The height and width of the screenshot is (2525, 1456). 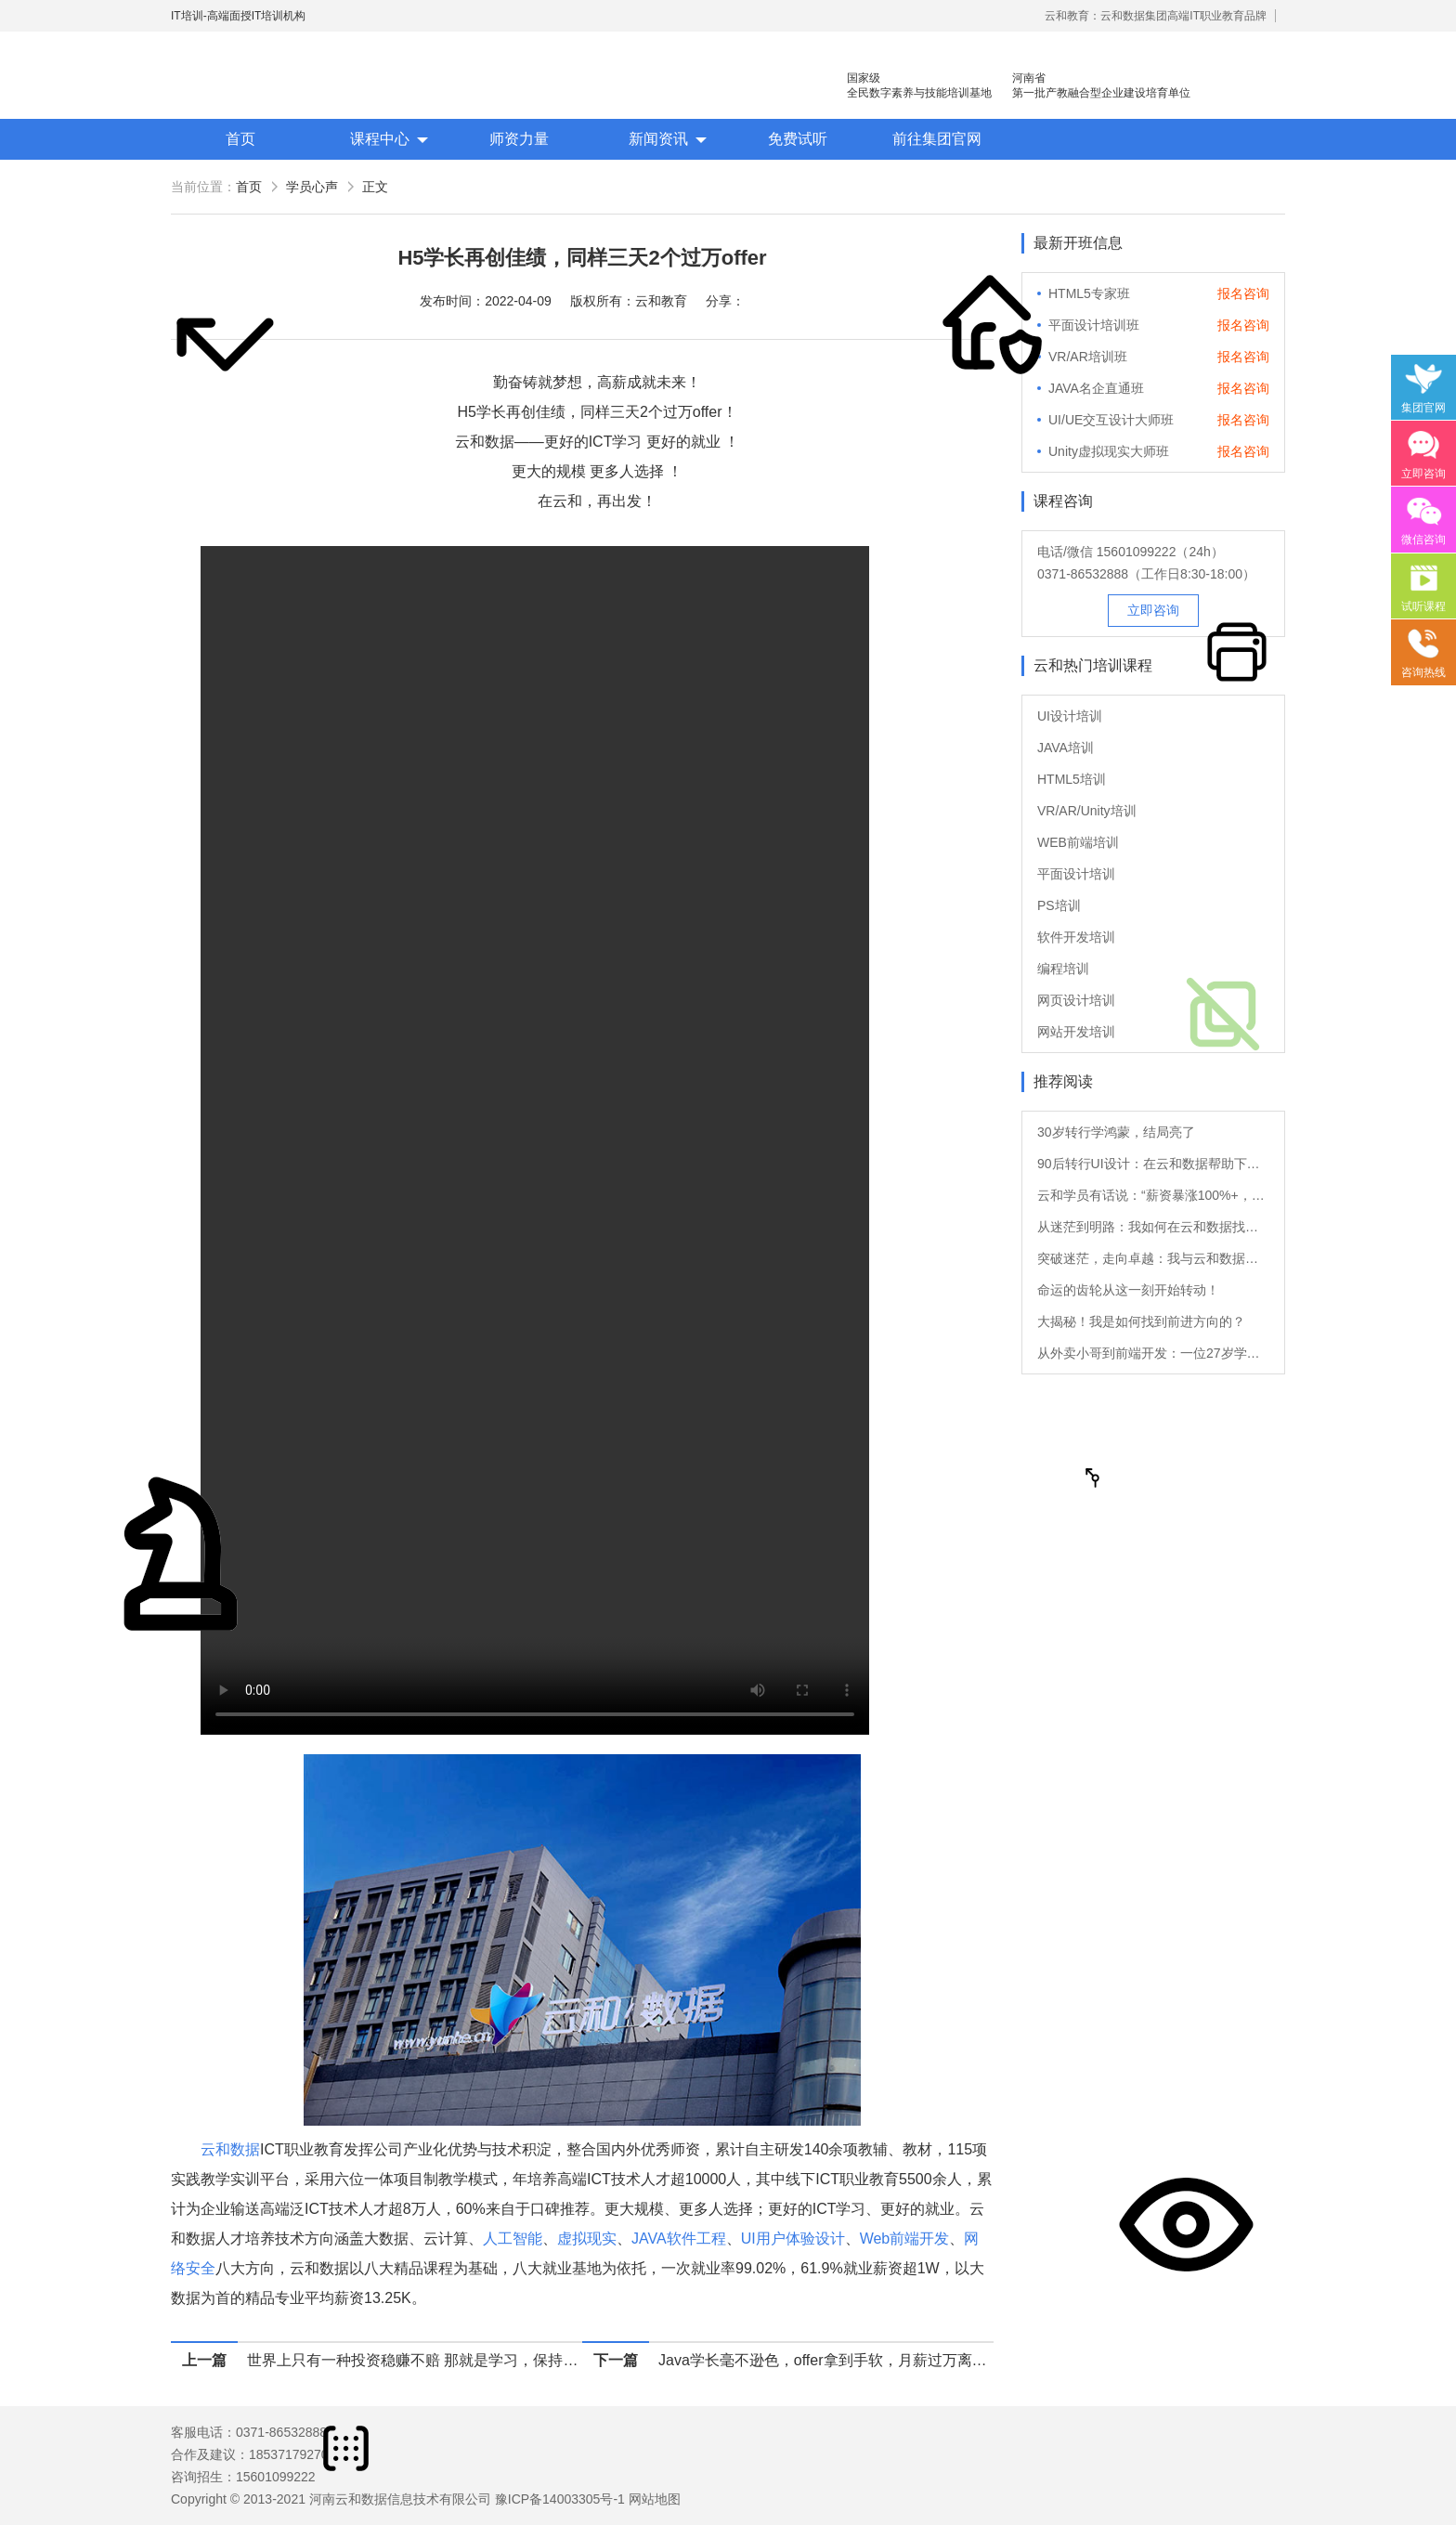 I want to click on disable layer view, so click(x=1223, y=1014).